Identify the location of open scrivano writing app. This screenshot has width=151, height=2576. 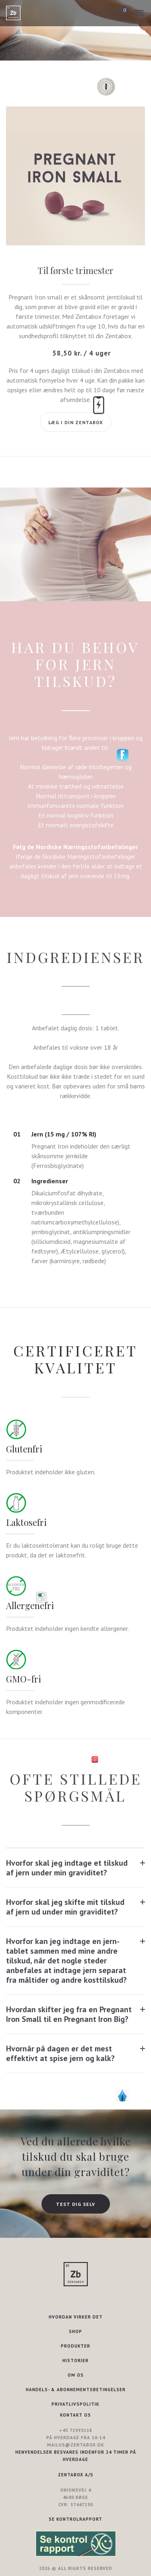
(122, 2095).